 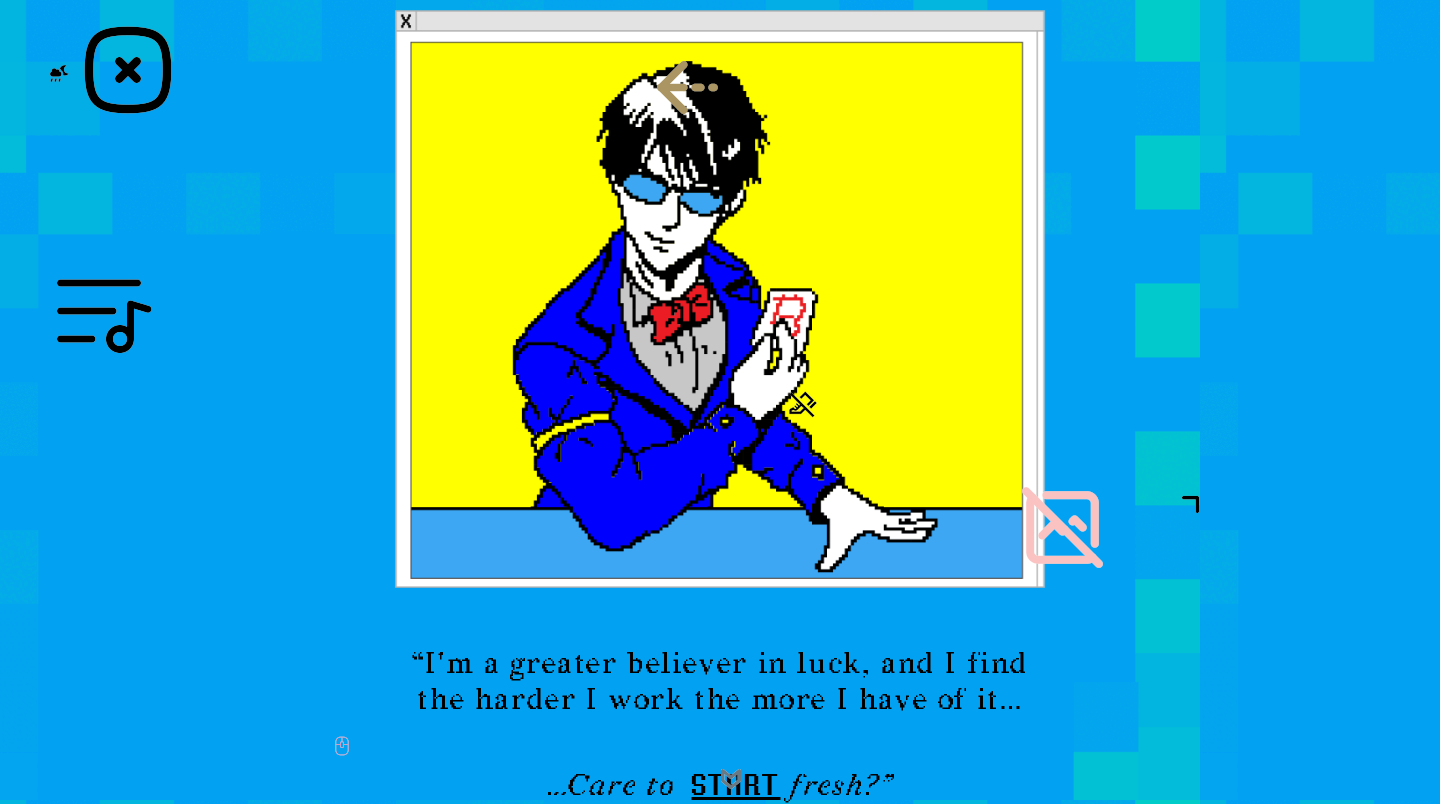 I want to click on view your music playlist, so click(x=99, y=311).